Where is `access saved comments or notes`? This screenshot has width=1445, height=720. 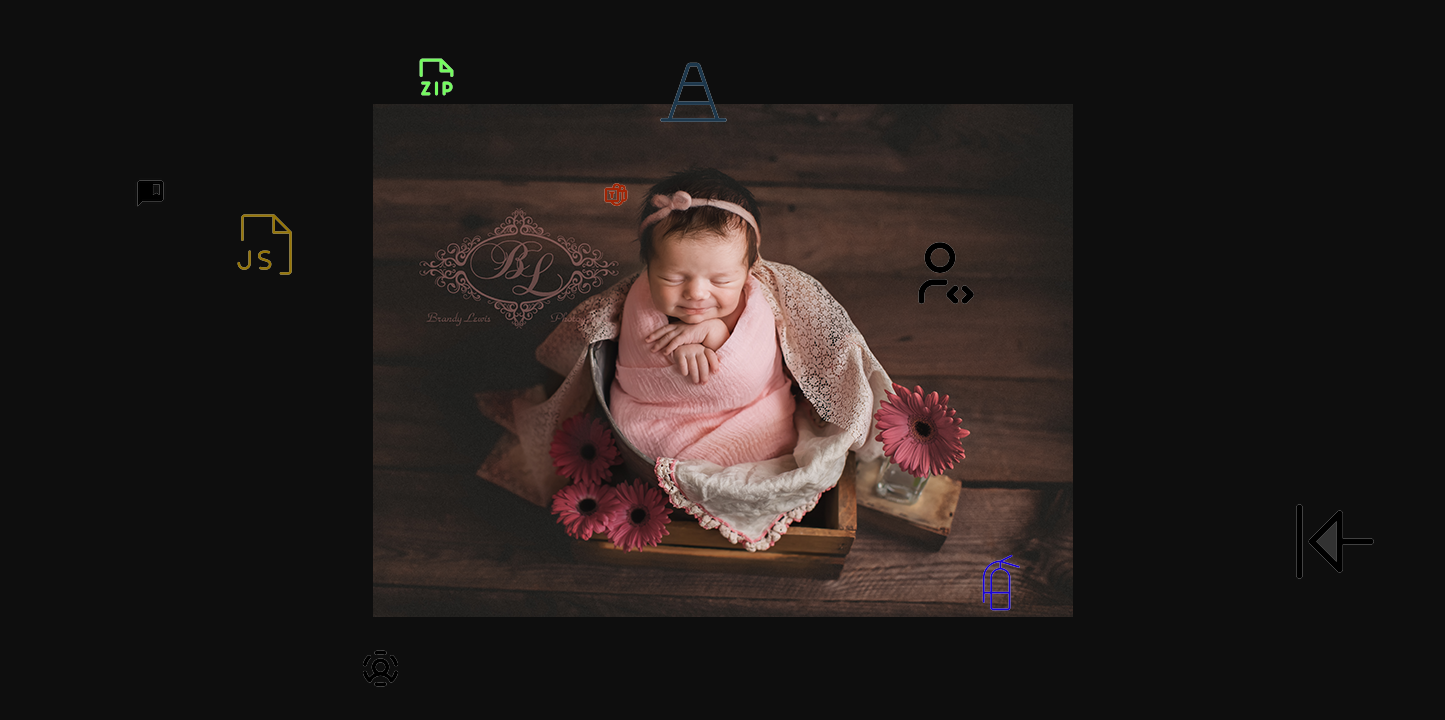
access saved comments or notes is located at coordinates (150, 193).